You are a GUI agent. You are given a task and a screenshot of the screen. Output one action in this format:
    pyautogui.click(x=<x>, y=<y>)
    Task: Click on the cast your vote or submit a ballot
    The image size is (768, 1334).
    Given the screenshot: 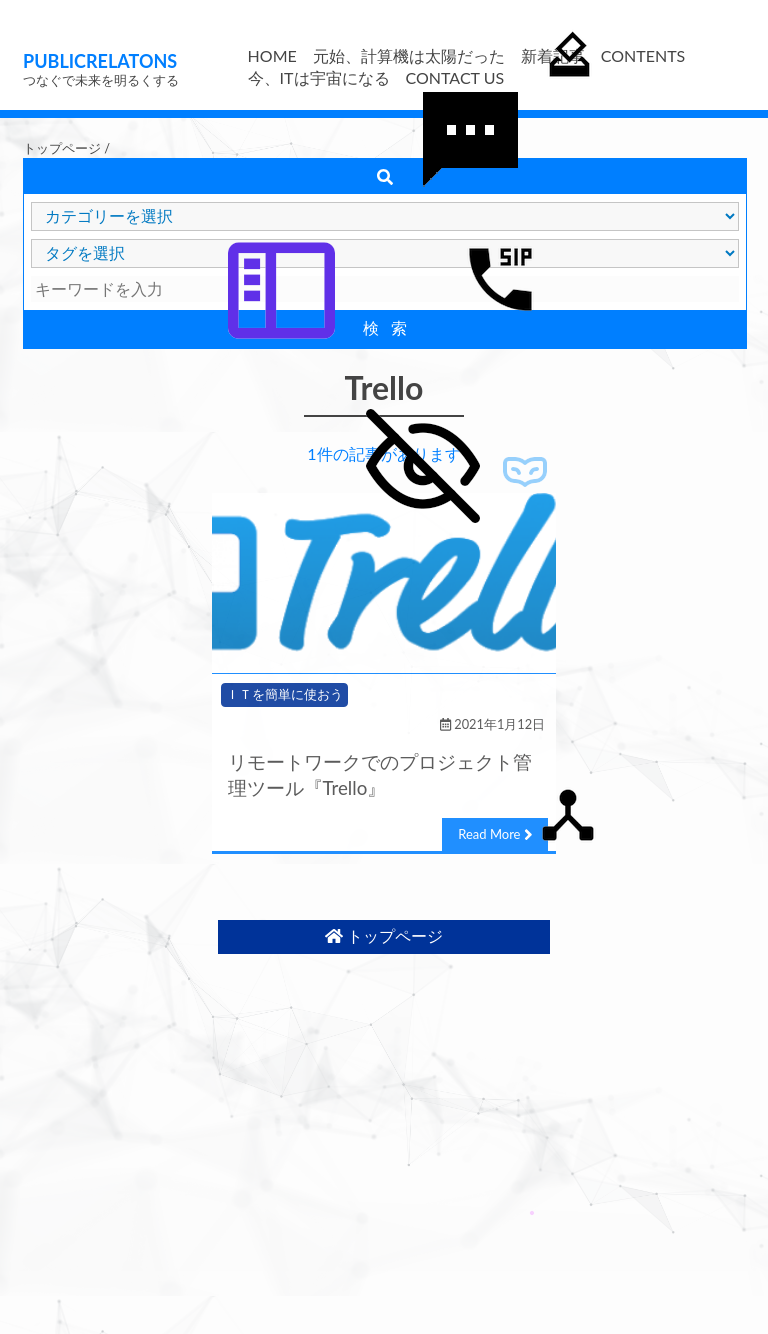 What is the action you would take?
    pyautogui.click(x=569, y=54)
    